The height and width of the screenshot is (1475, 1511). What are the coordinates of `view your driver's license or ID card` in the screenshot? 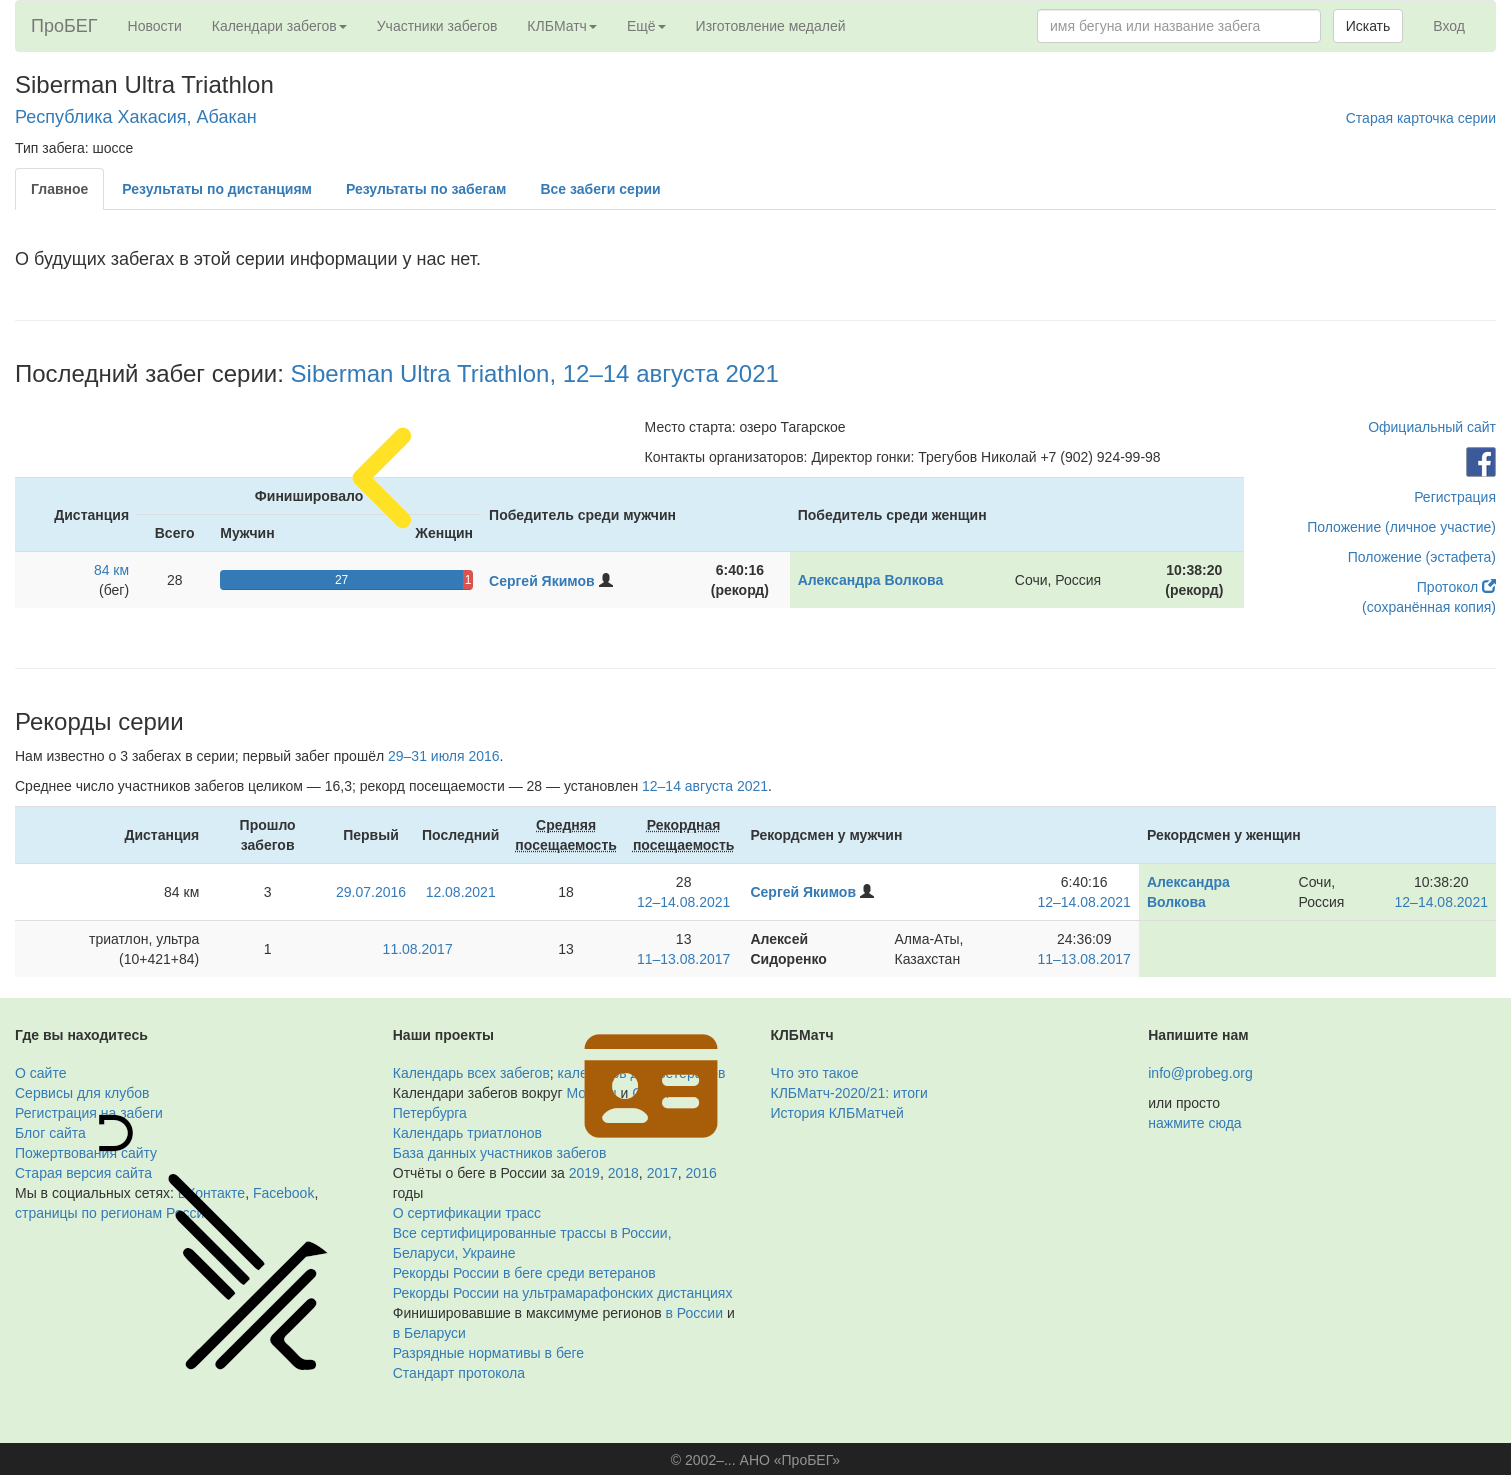 It's located at (651, 1086).